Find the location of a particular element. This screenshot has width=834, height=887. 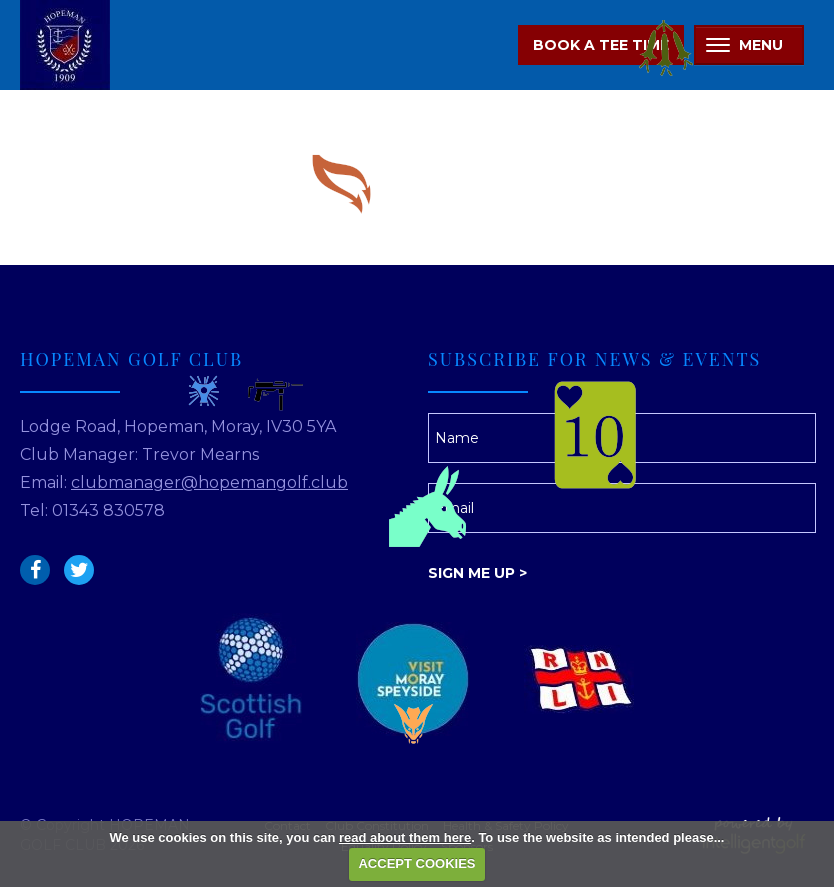

select reptile or dragon character class is located at coordinates (413, 723).